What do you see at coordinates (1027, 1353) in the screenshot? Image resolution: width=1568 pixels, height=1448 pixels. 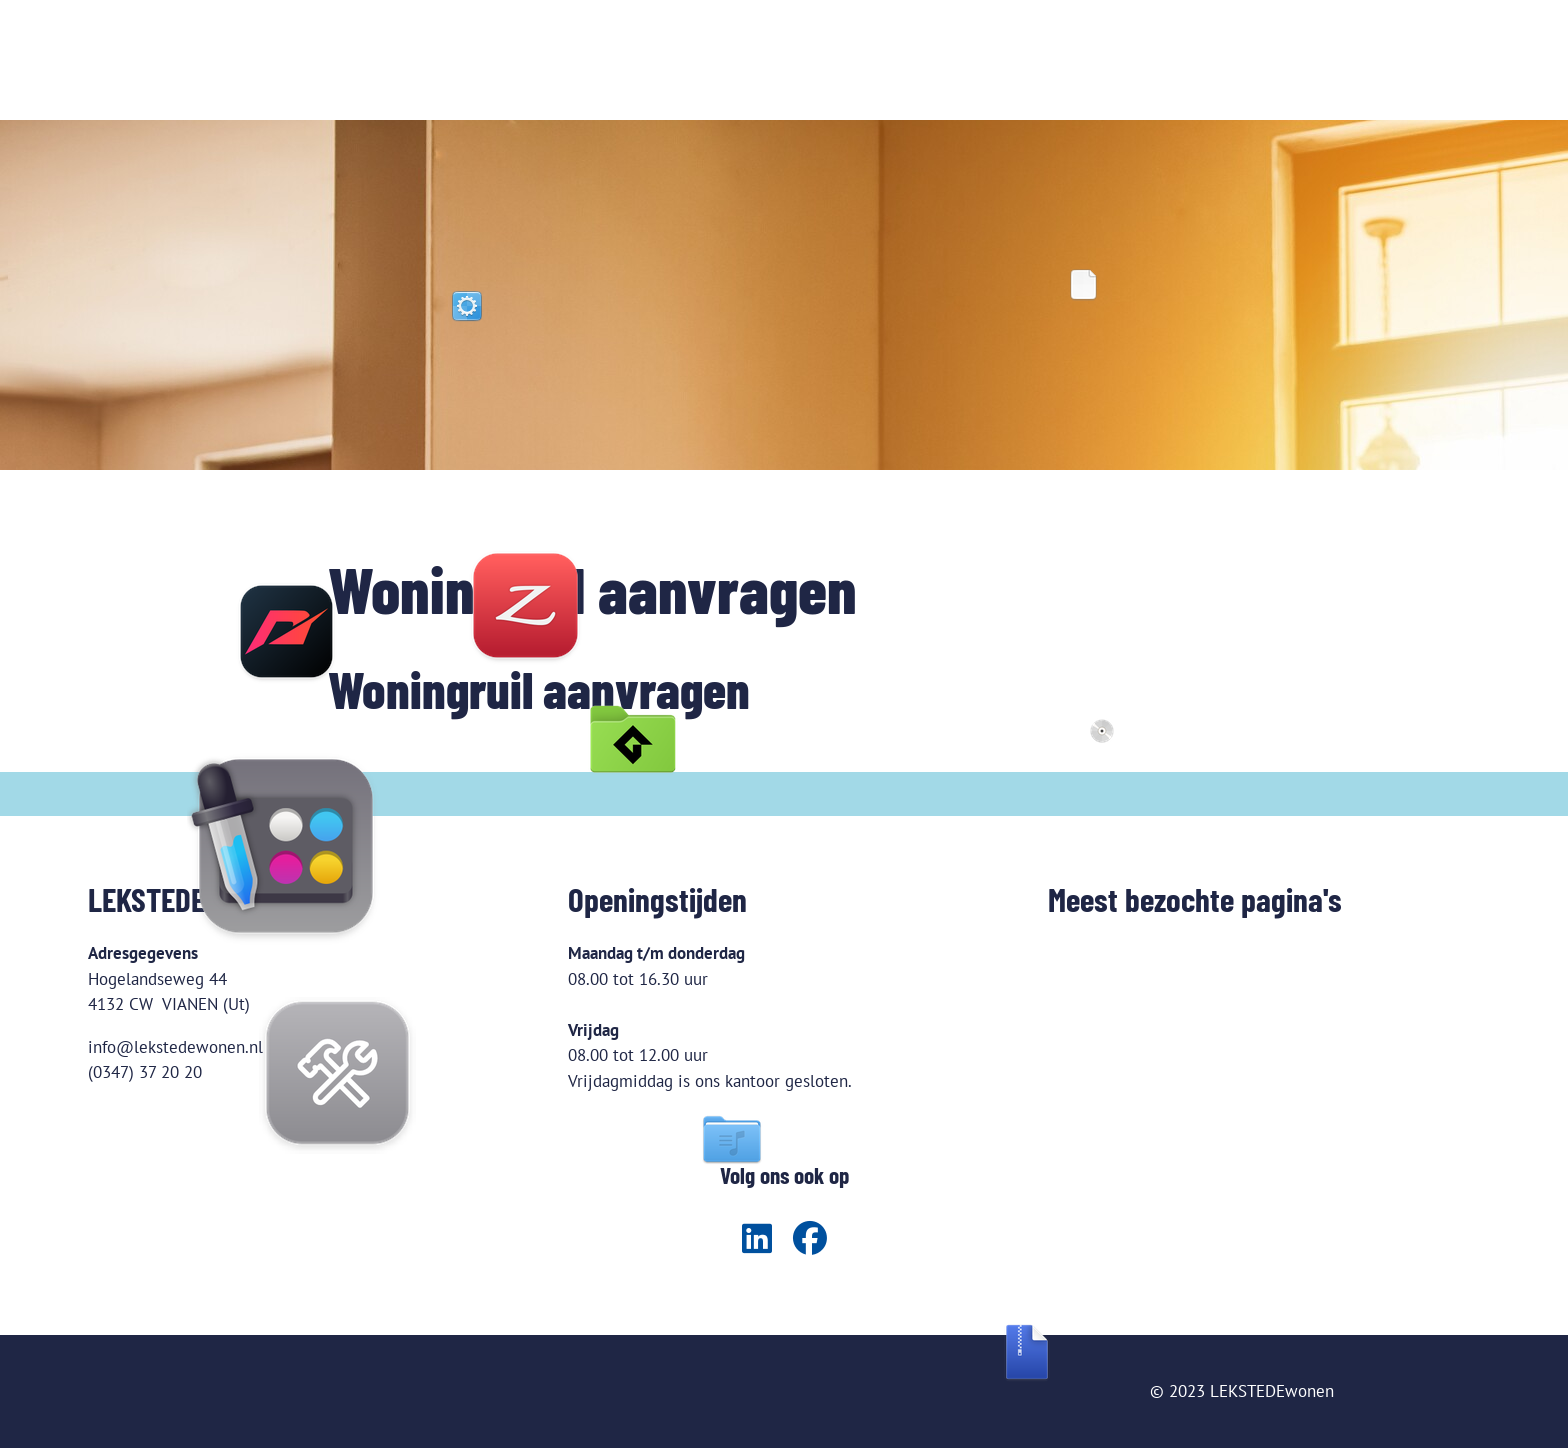 I see `an ACE compressed archive file` at bounding box center [1027, 1353].